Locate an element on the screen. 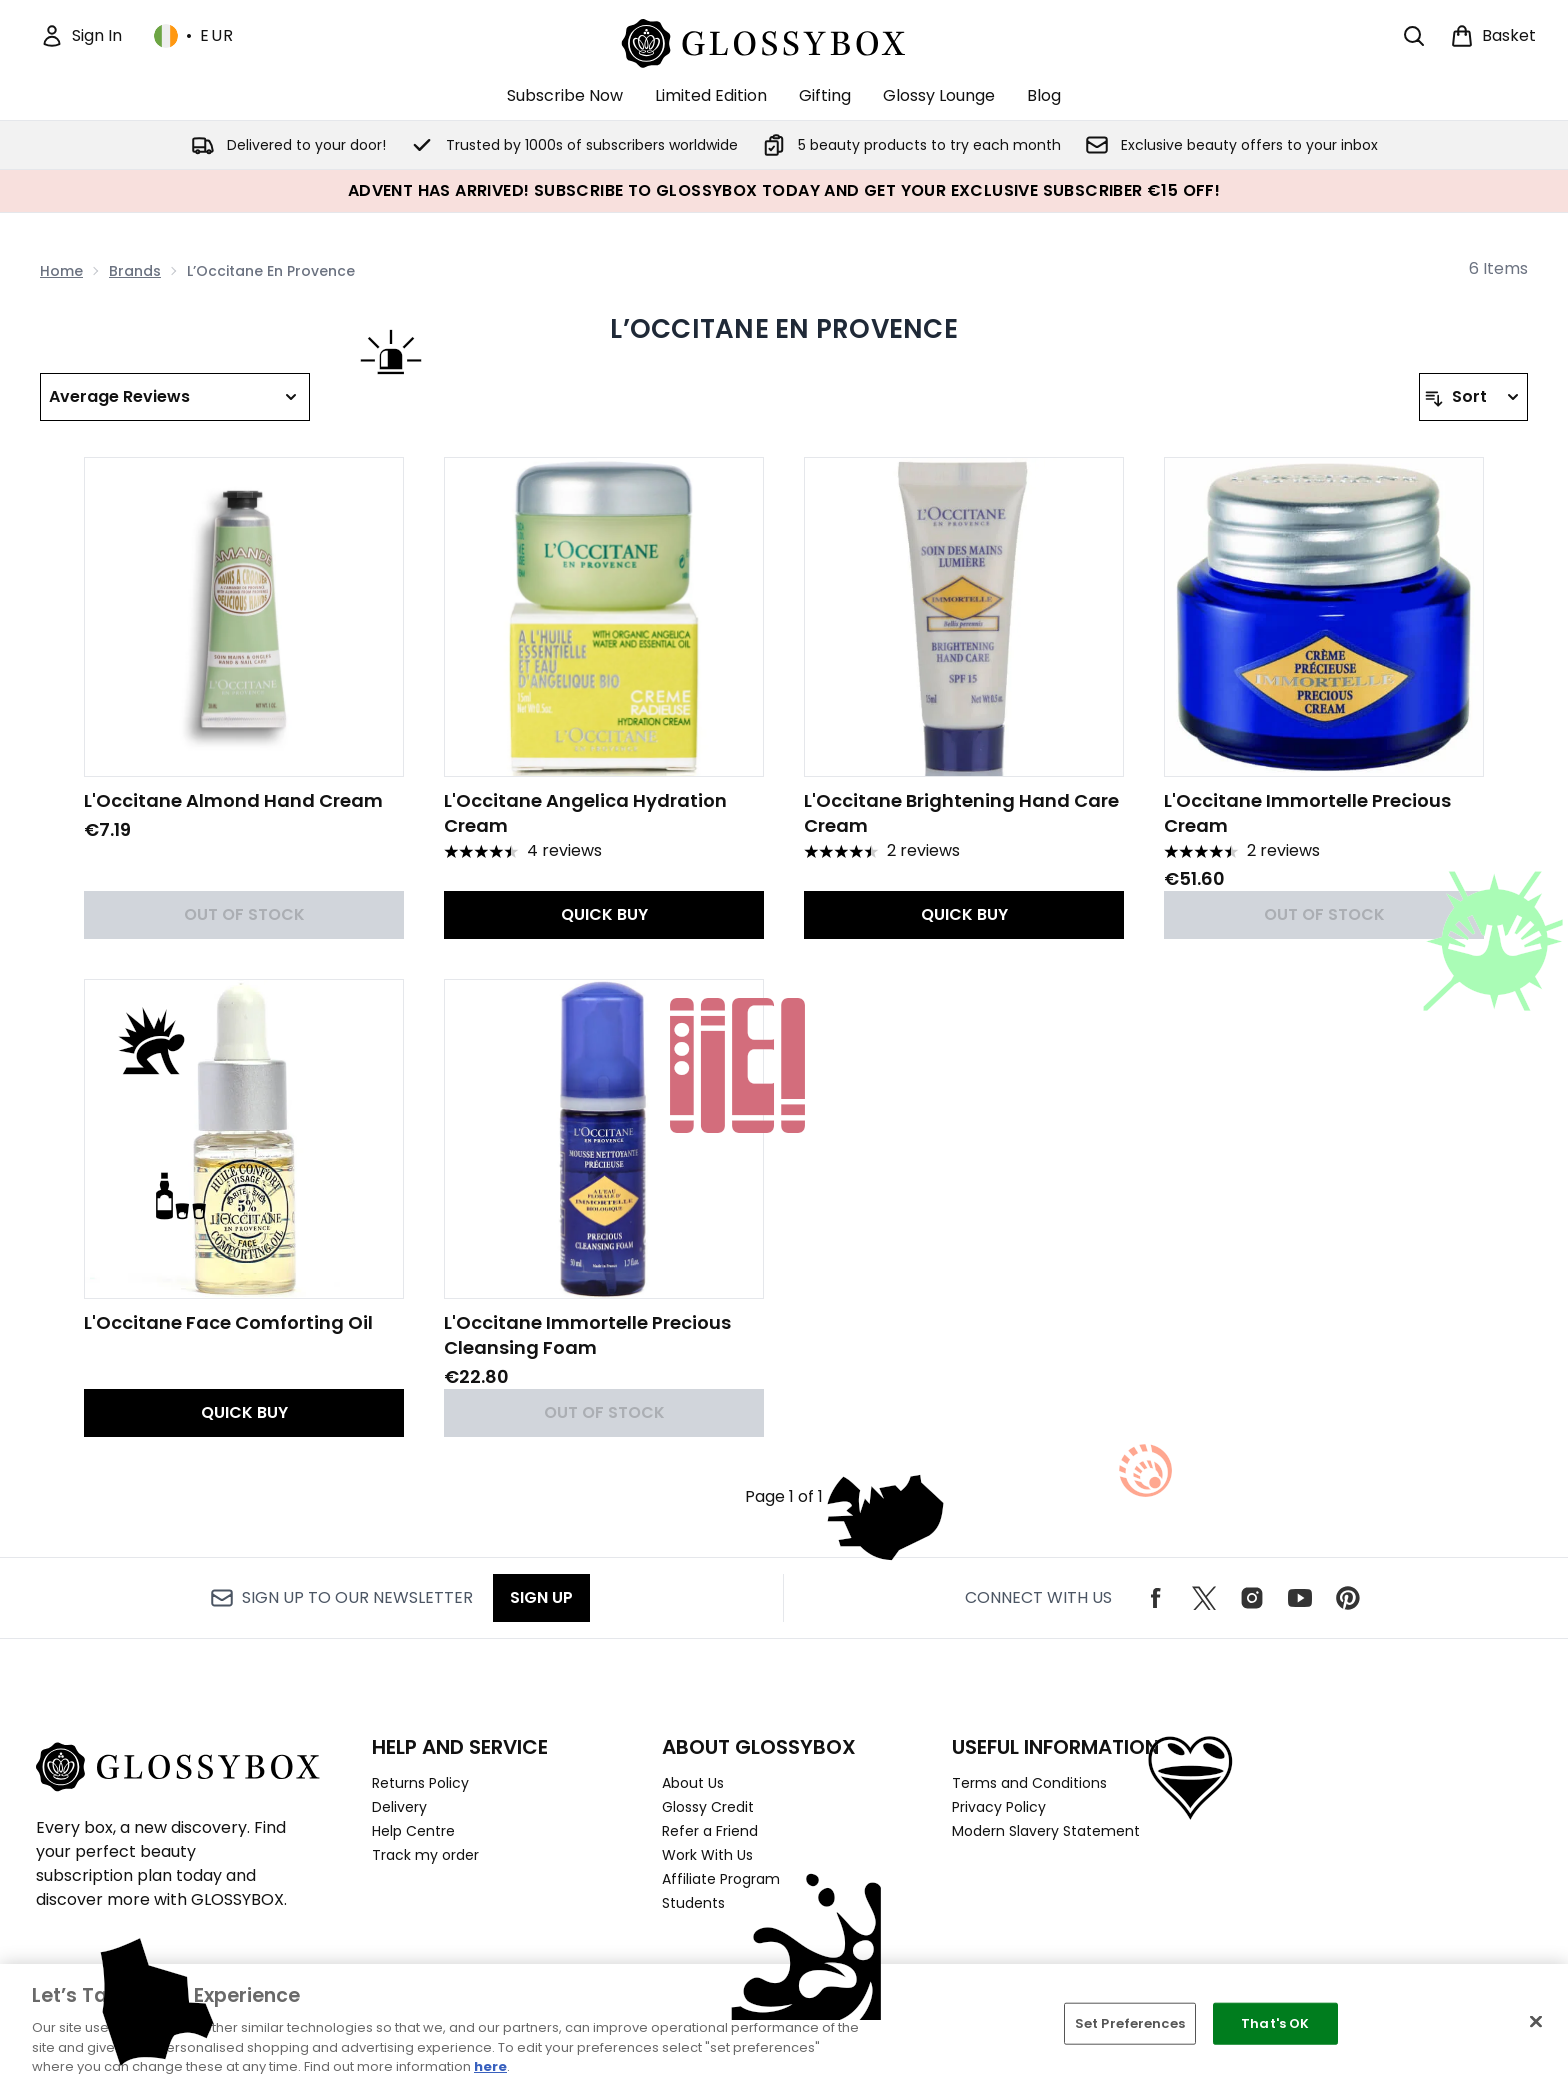  indicates back pain or spinal discomfort is located at coordinates (150, 1040).